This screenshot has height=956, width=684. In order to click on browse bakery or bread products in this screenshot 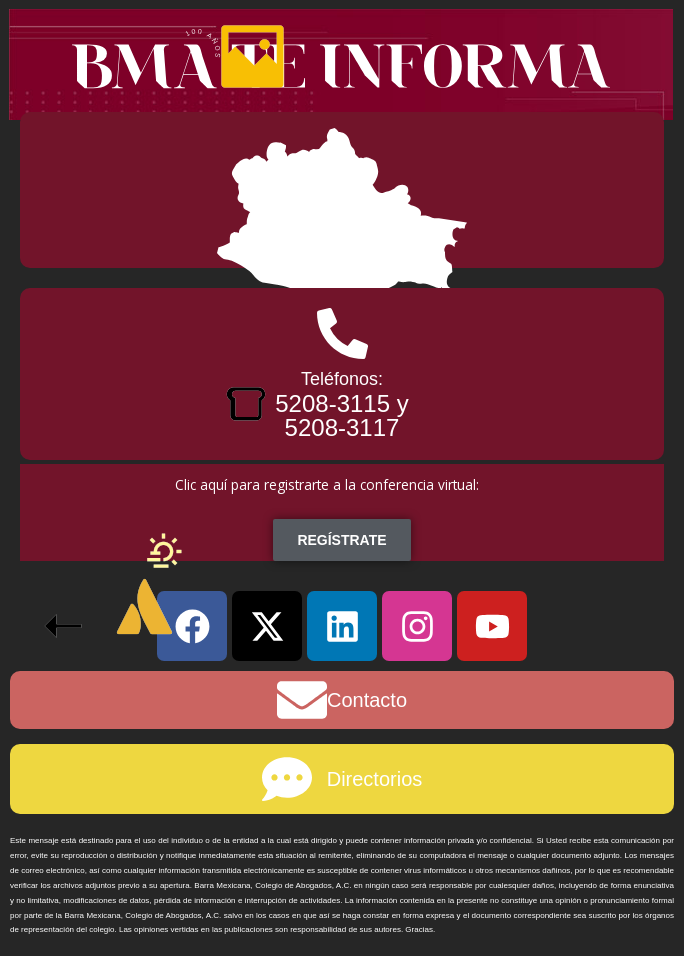, I will do `click(246, 403)`.